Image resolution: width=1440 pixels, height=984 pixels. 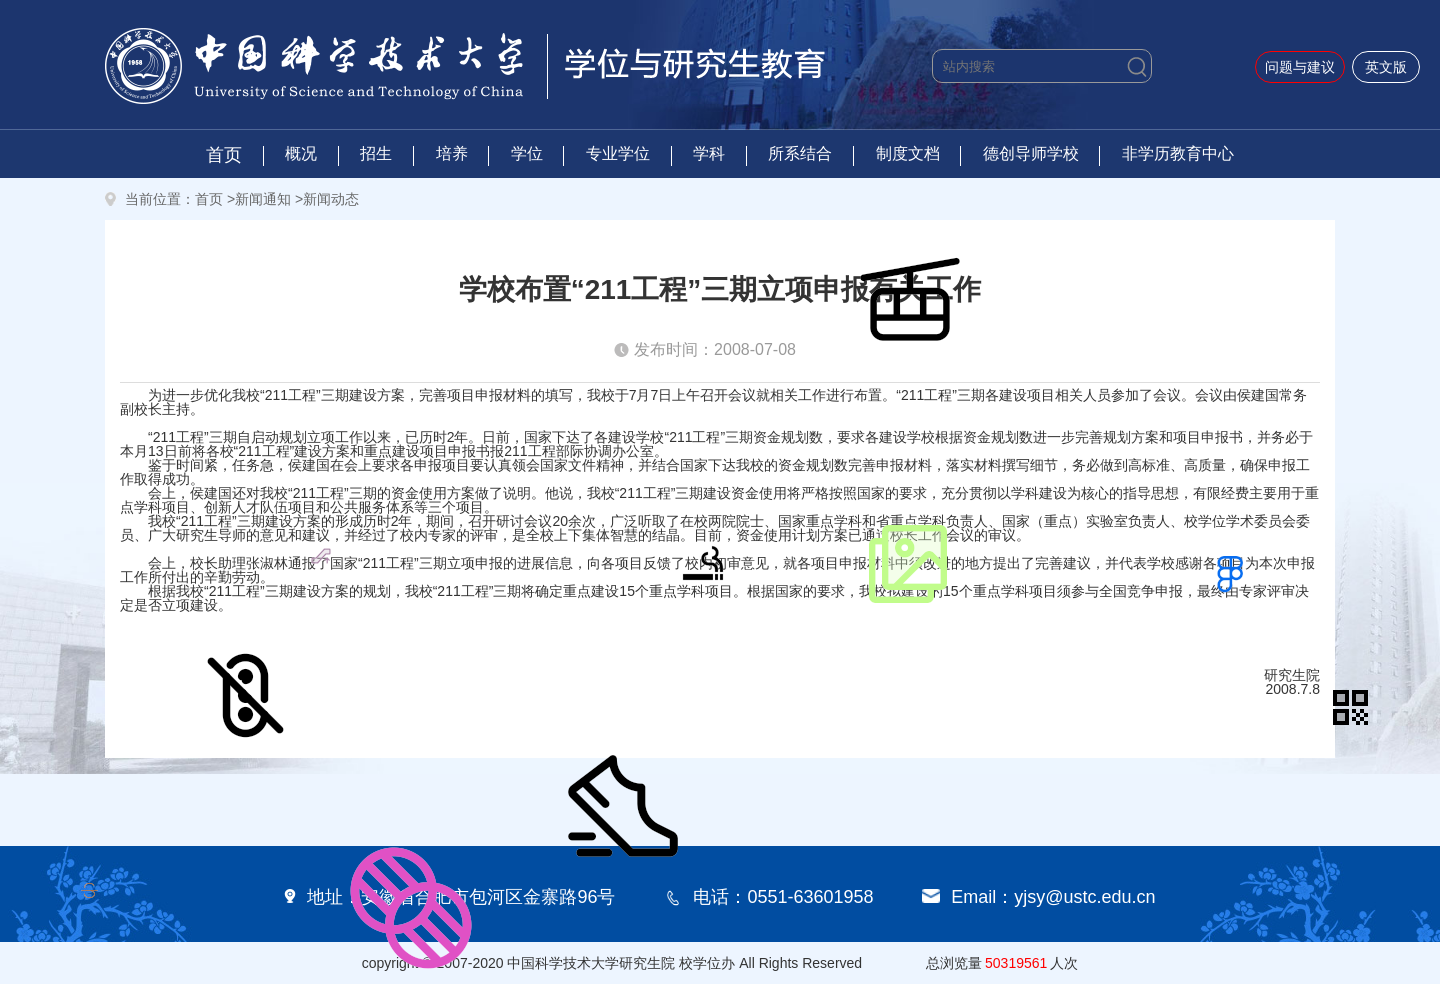 I want to click on view photo gallery, so click(x=908, y=564).